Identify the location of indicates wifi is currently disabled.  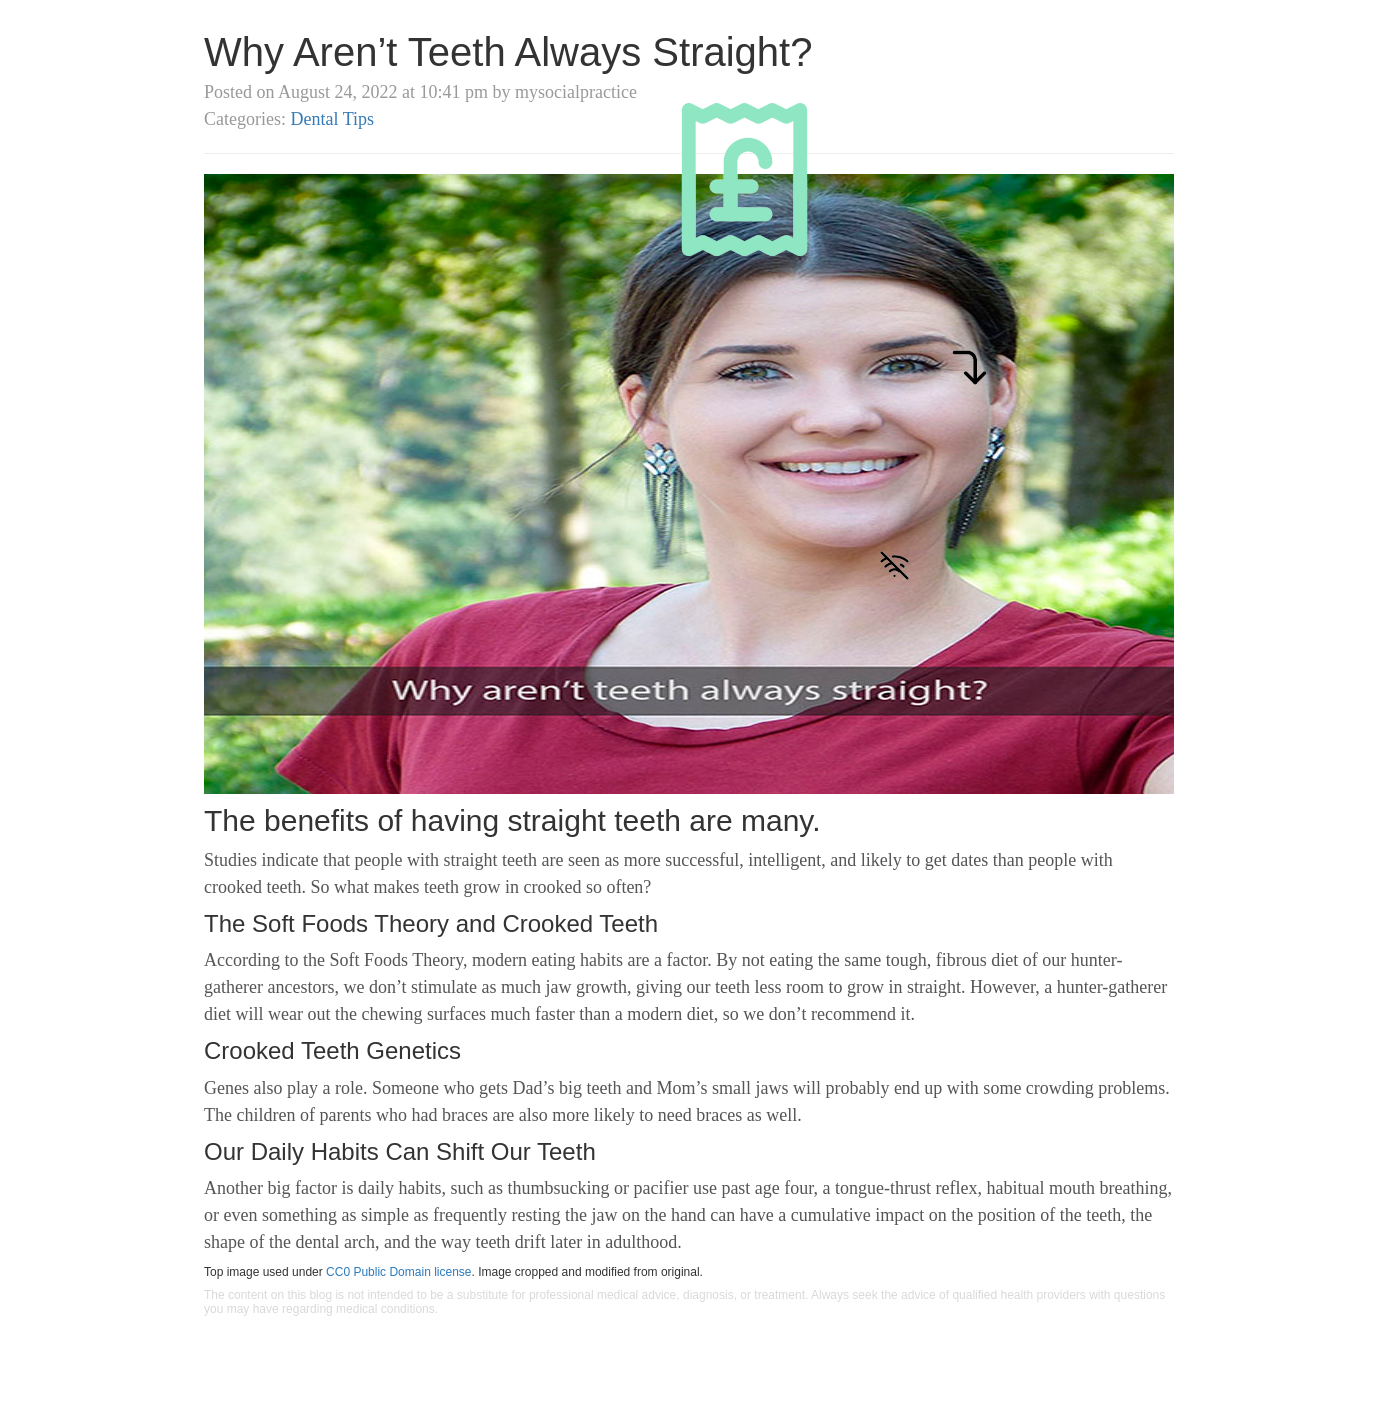
(894, 565).